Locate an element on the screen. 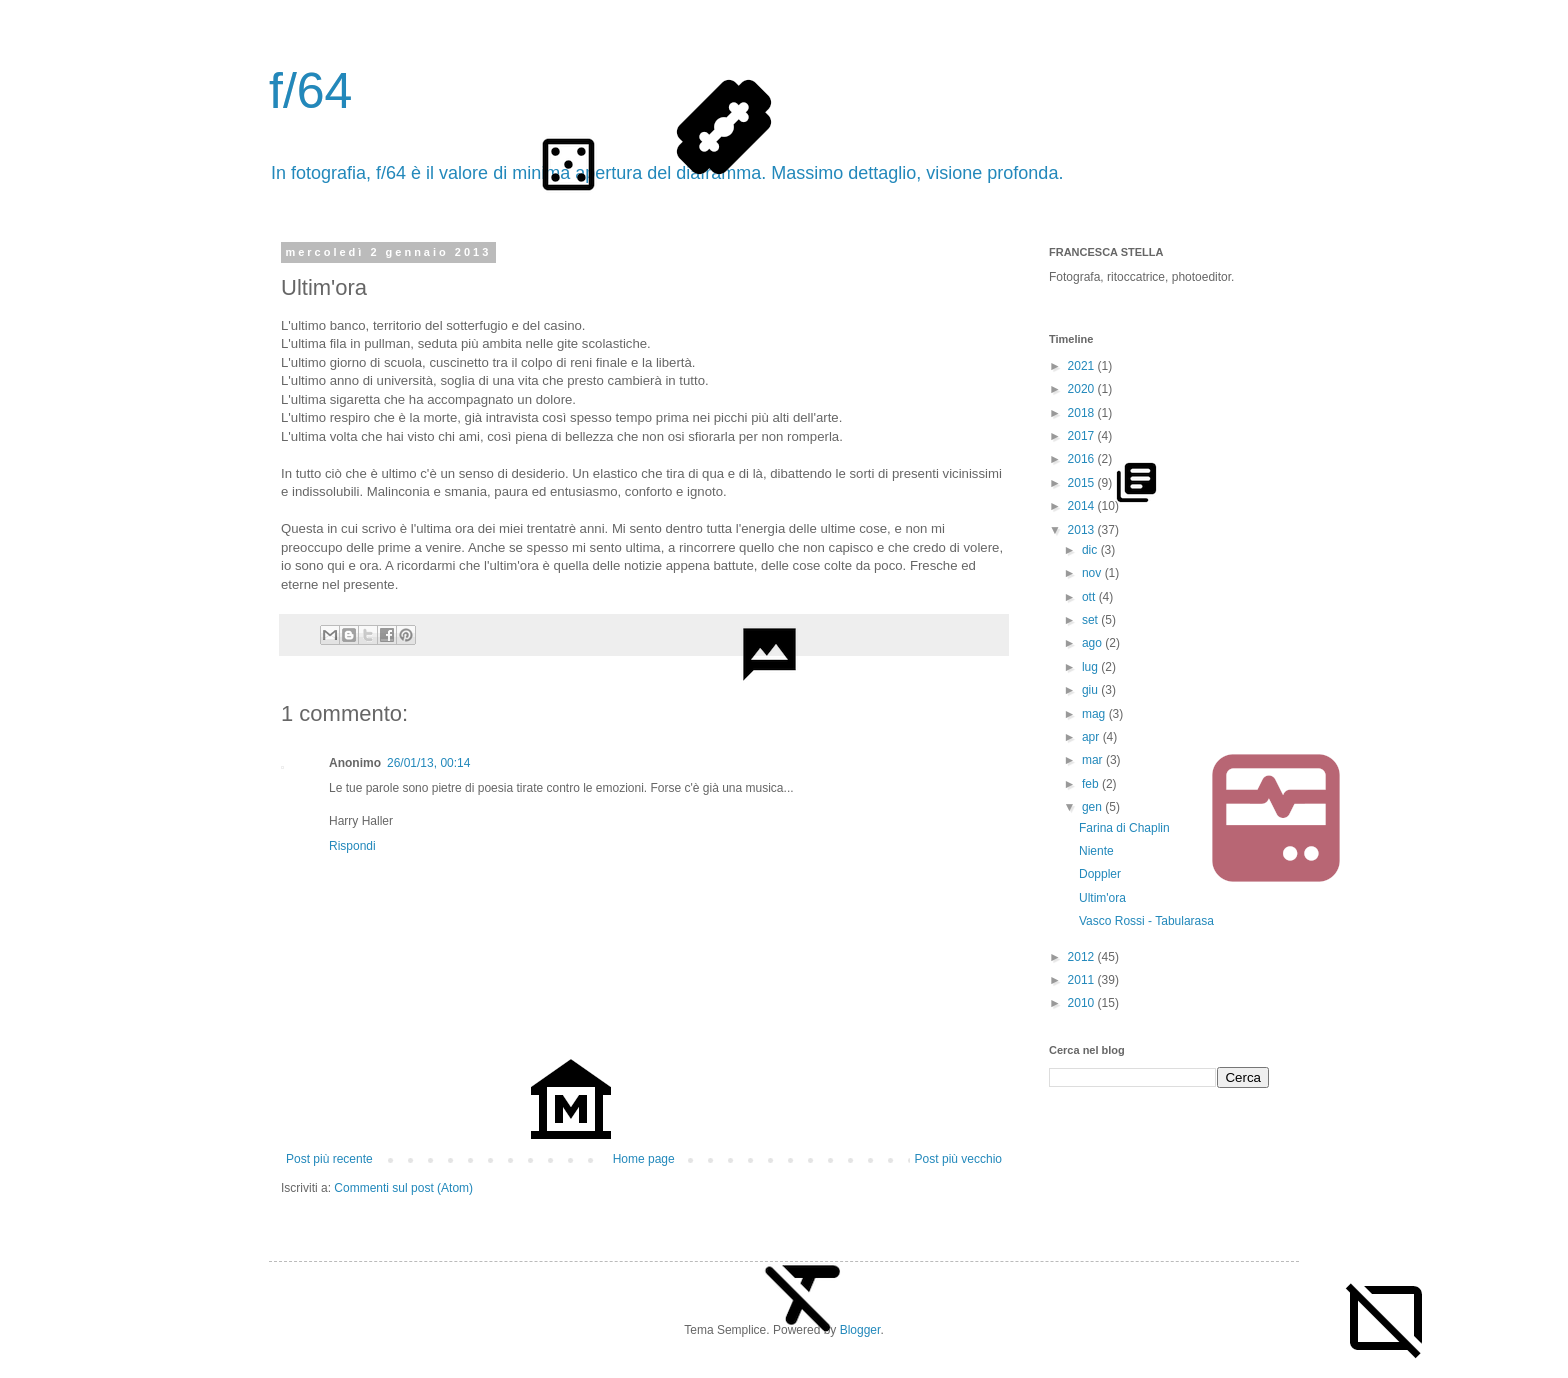  access your document library is located at coordinates (1136, 482).